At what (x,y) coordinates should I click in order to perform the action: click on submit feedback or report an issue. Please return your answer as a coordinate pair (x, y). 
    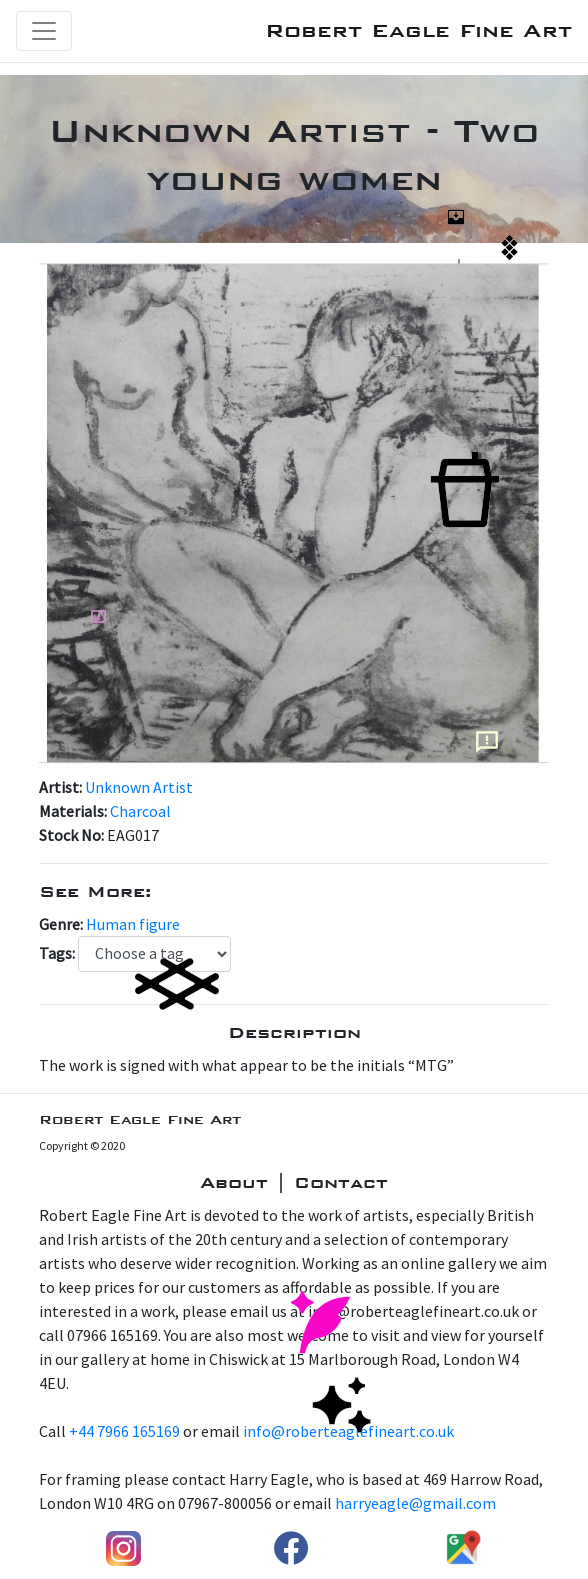
    Looking at the image, I should click on (487, 741).